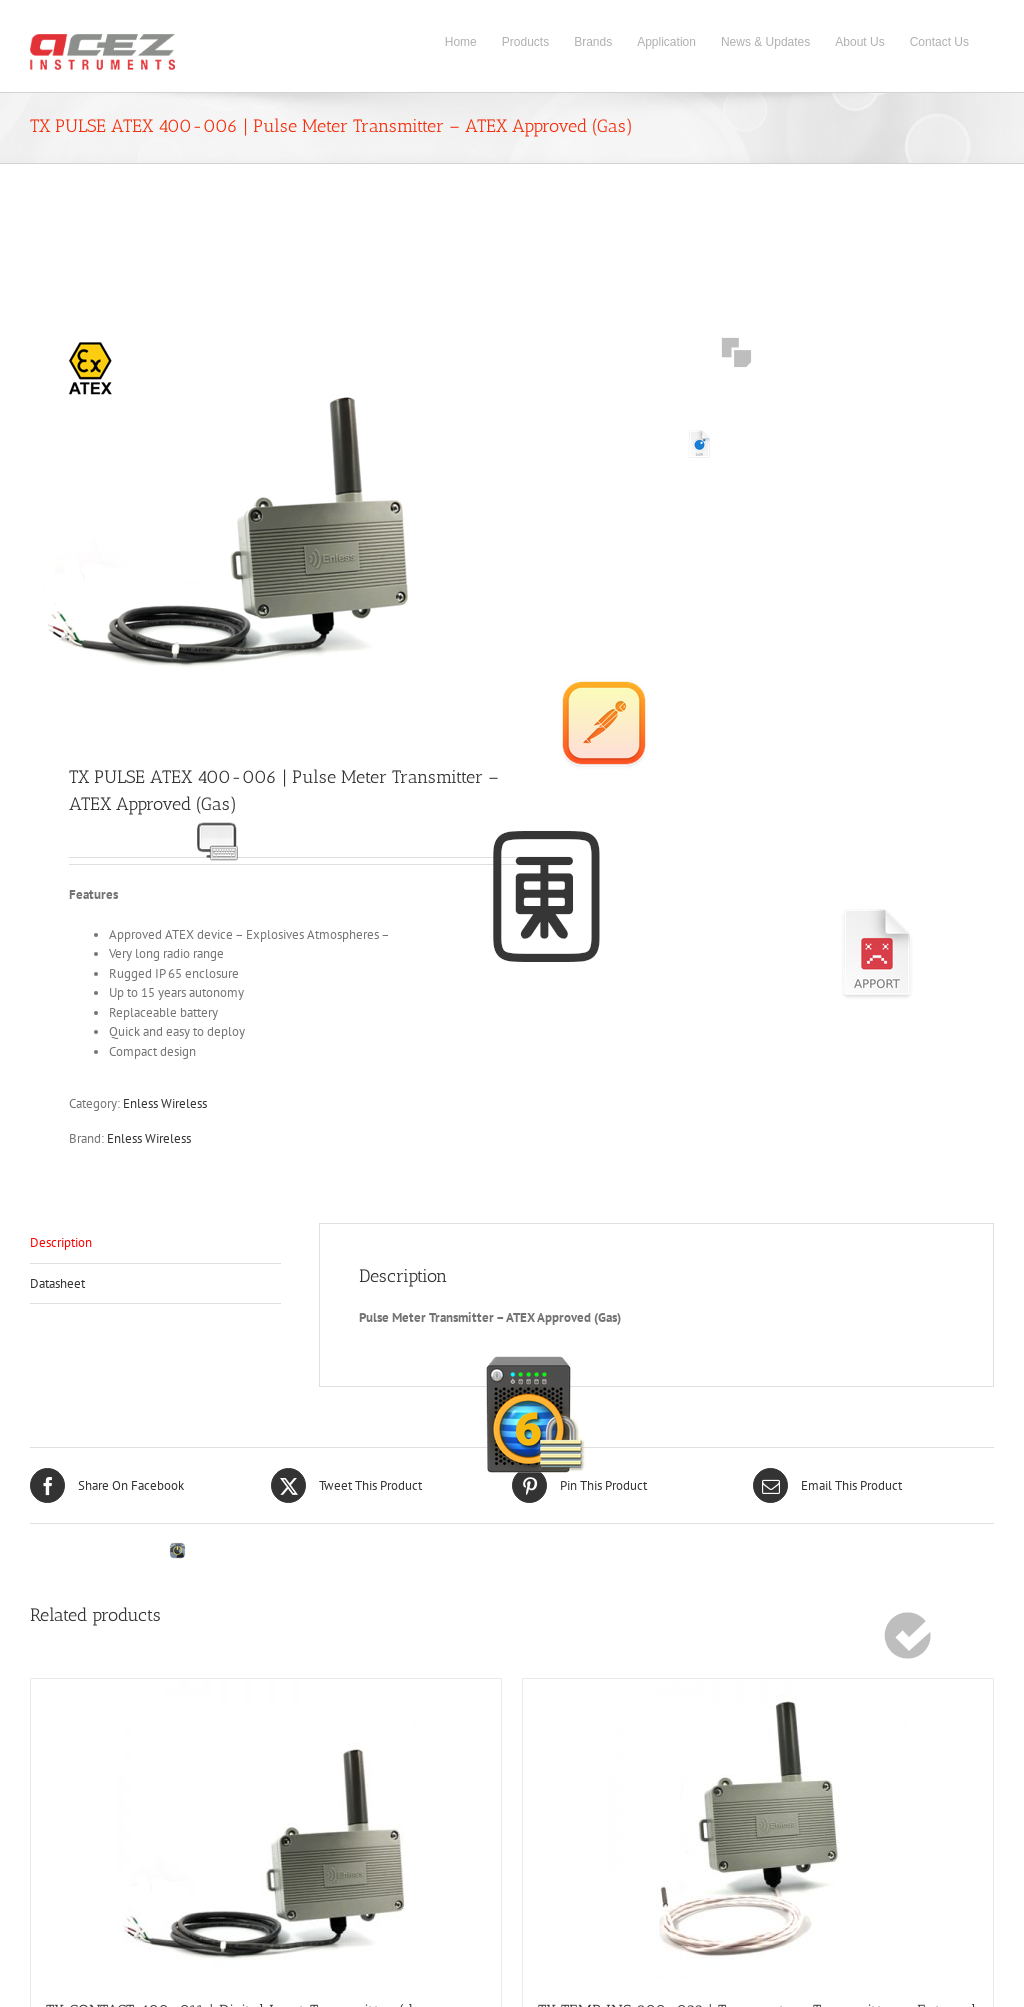 This screenshot has height=2007, width=1024. Describe the element at coordinates (877, 954) in the screenshot. I see `apport crash report file` at that location.